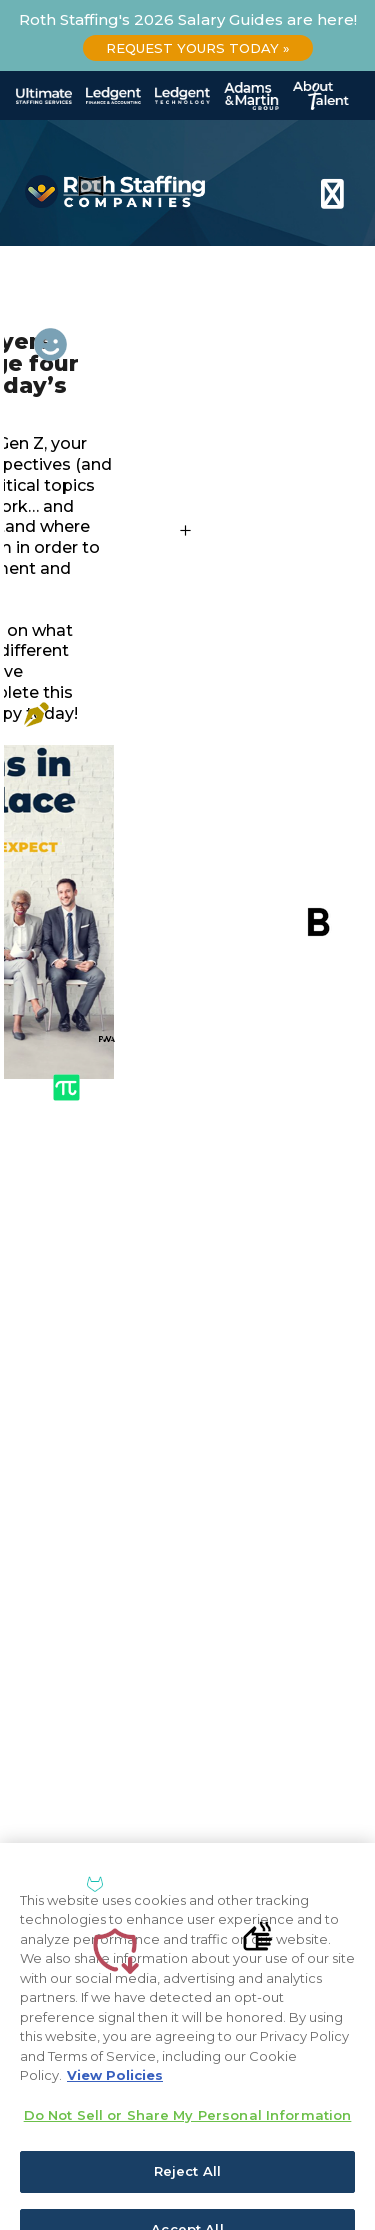  What do you see at coordinates (66, 1087) in the screenshot?
I see `access mathematical or scientific calculator functions` at bounding box center [66, 1087].